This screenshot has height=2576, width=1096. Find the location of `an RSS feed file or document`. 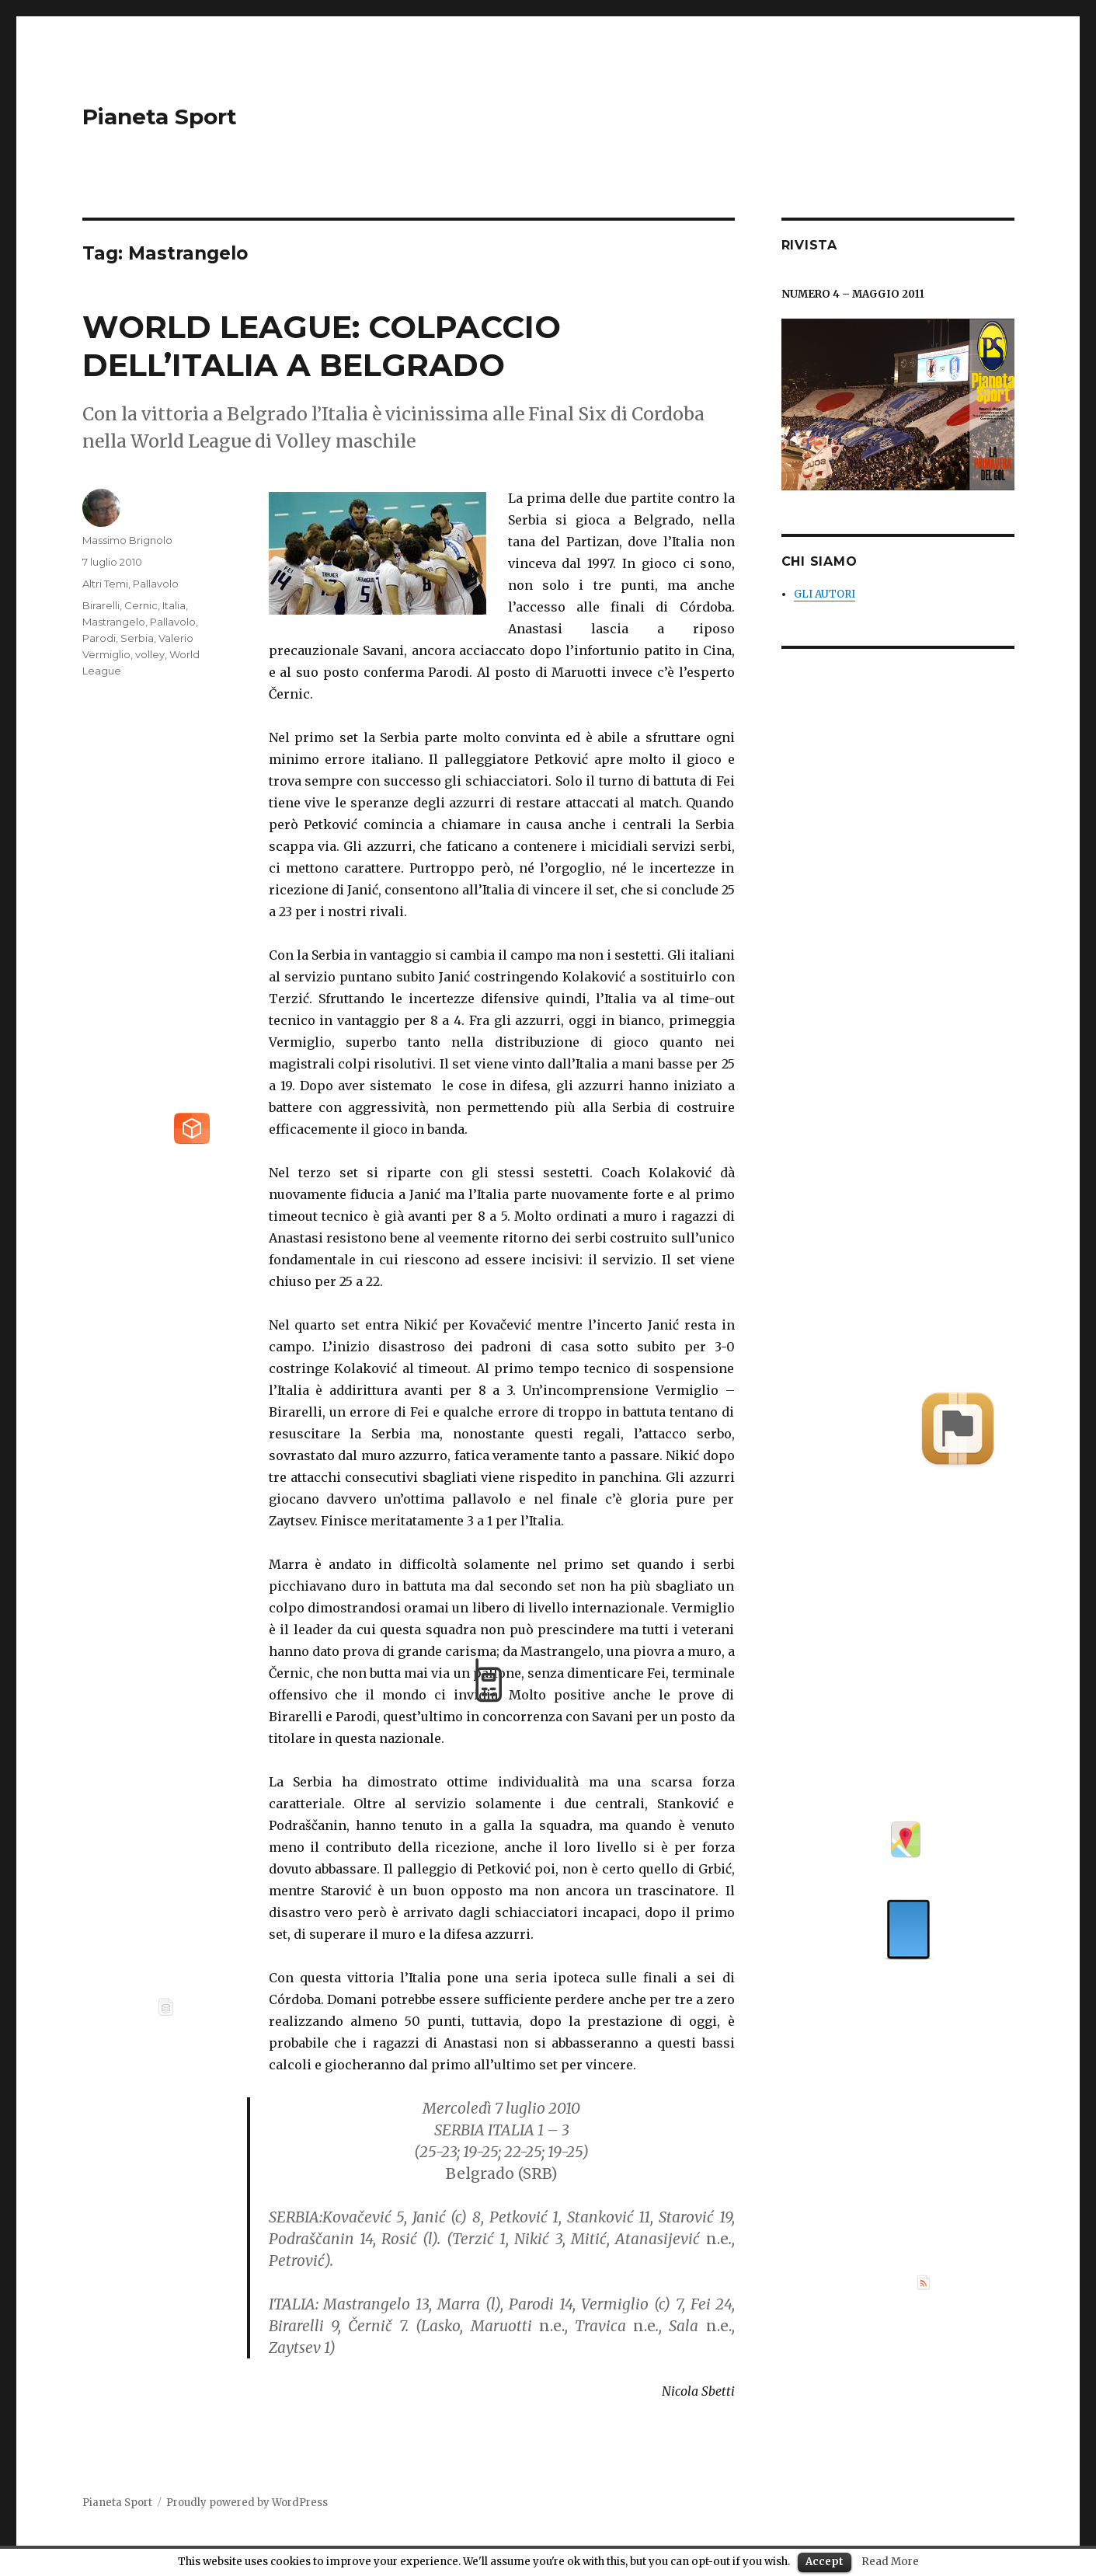

an RSS feed file or document is located at coordinates (924, 2282).